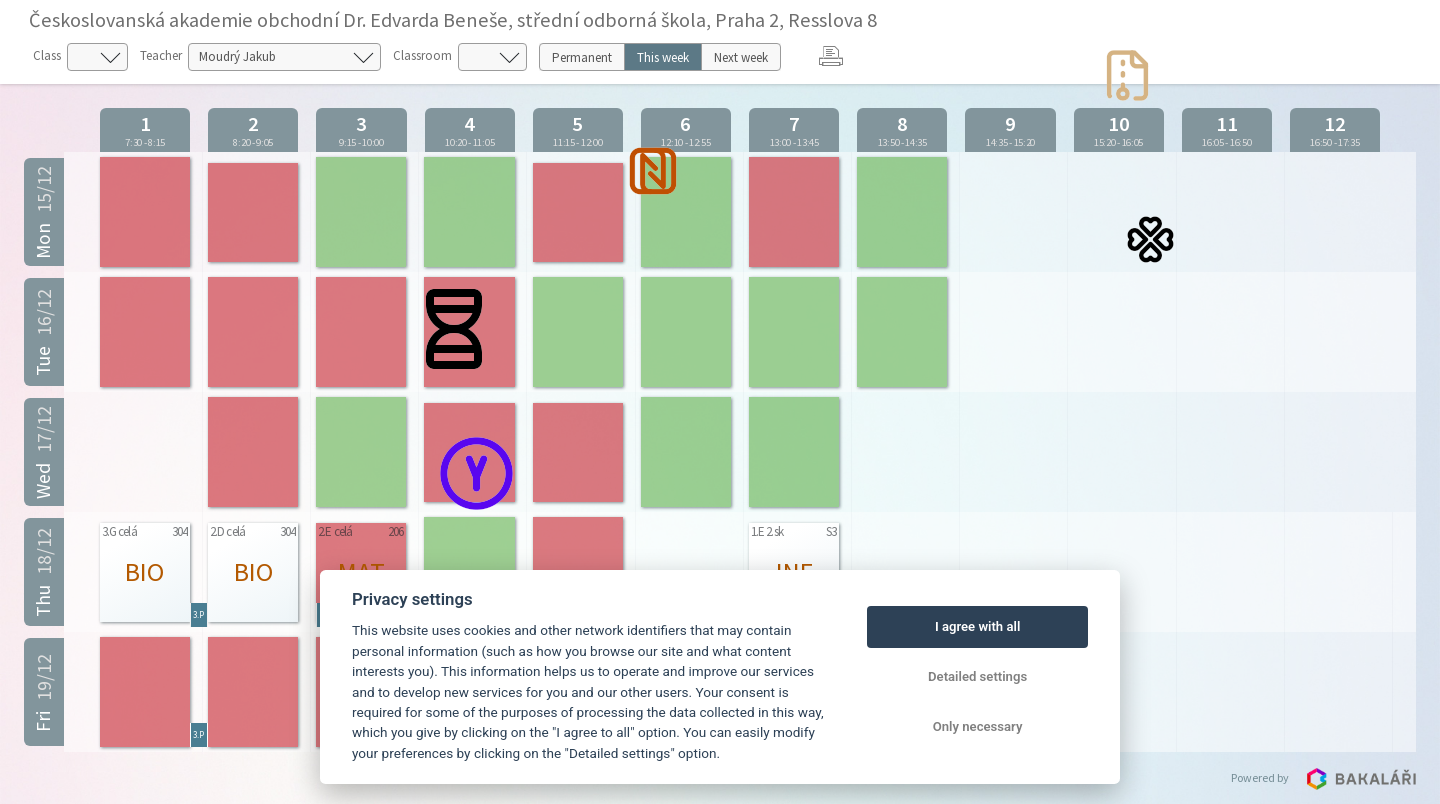 This screenshot has height=804, width=1440. Describe the element at coordinates (653, 171) in the screenshot. I see `tap to enable NFC for contactless payments` at that location.